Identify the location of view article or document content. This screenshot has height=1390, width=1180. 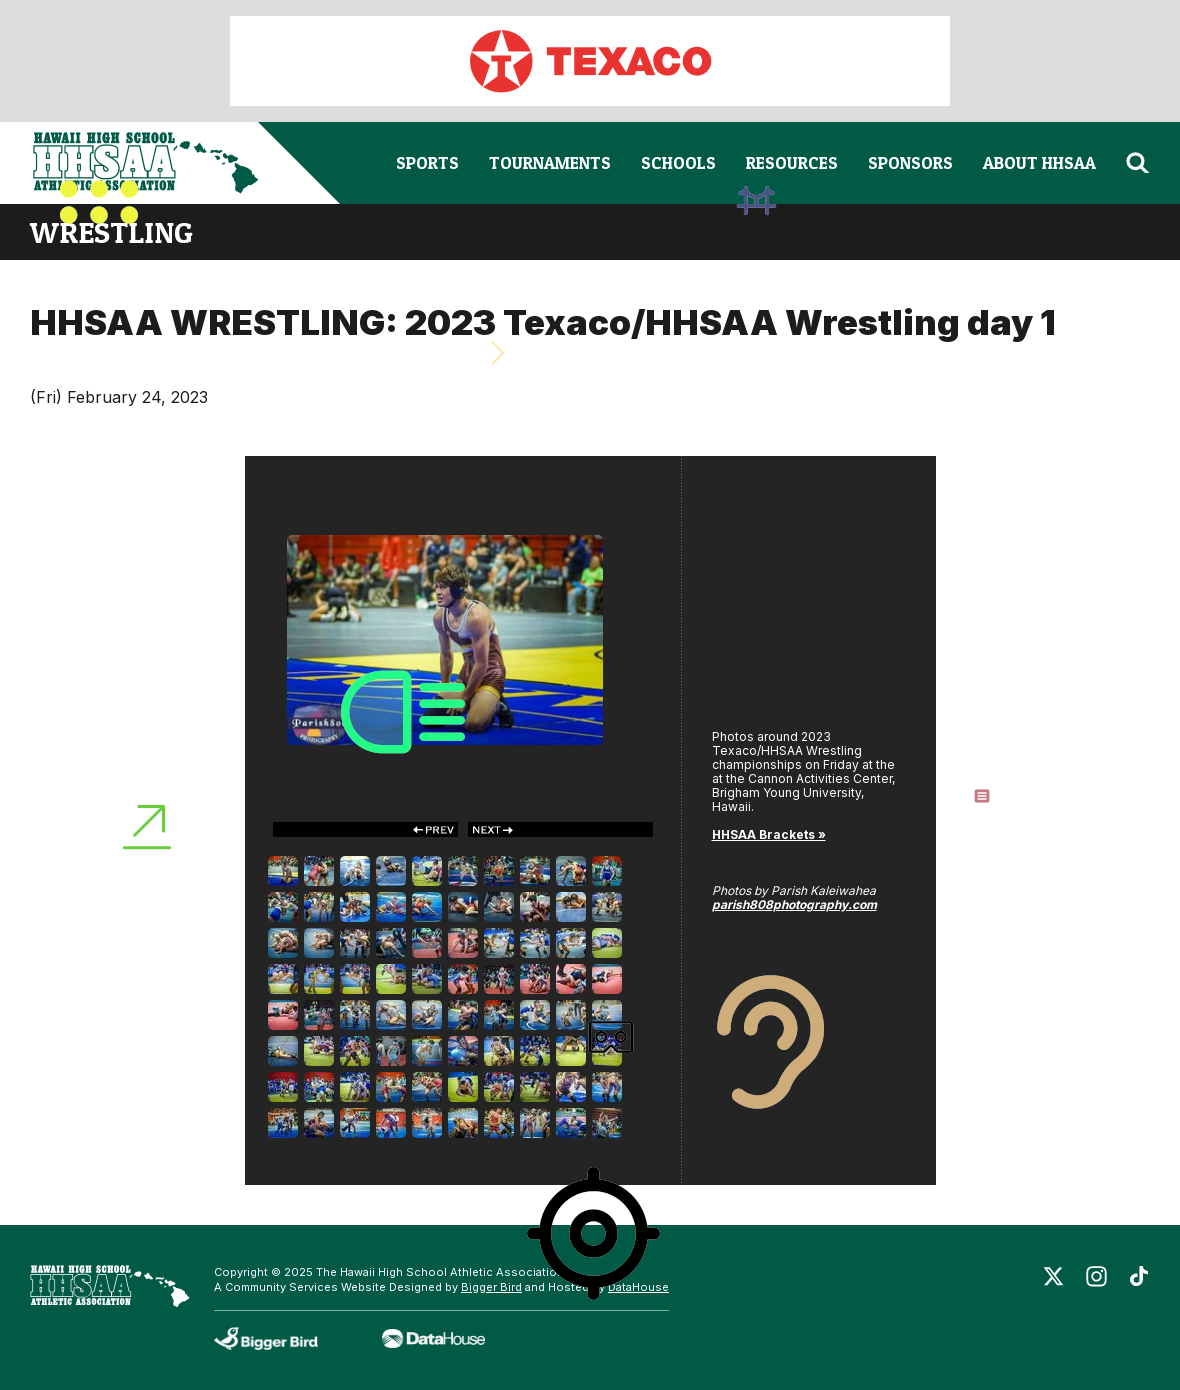
(982, 796).